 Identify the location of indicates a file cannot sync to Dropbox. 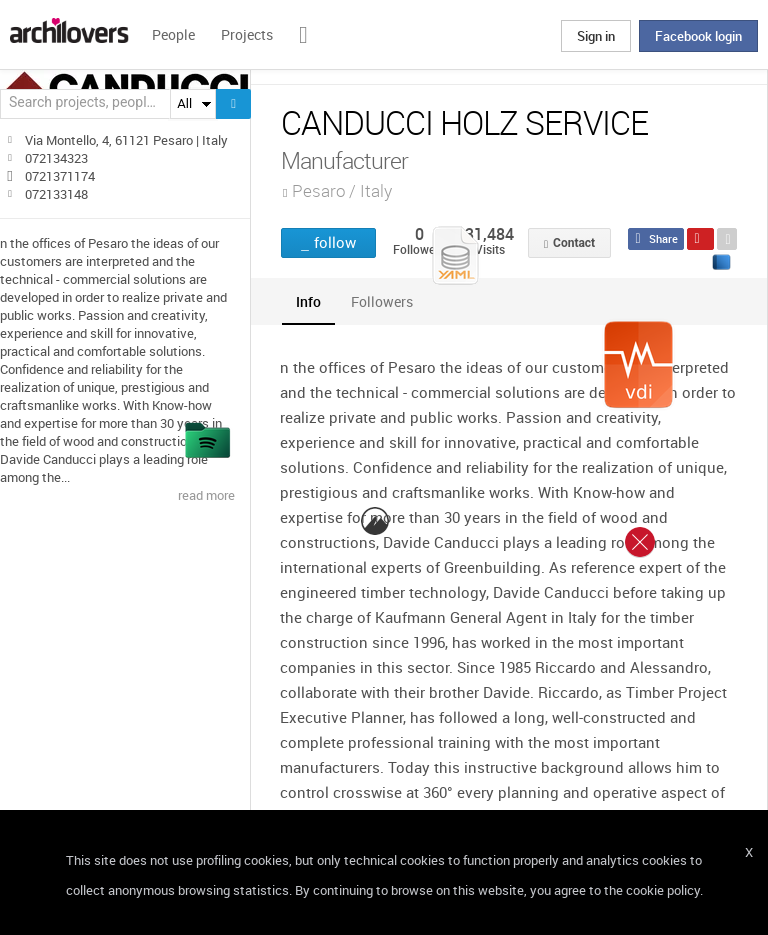
(640, 542).